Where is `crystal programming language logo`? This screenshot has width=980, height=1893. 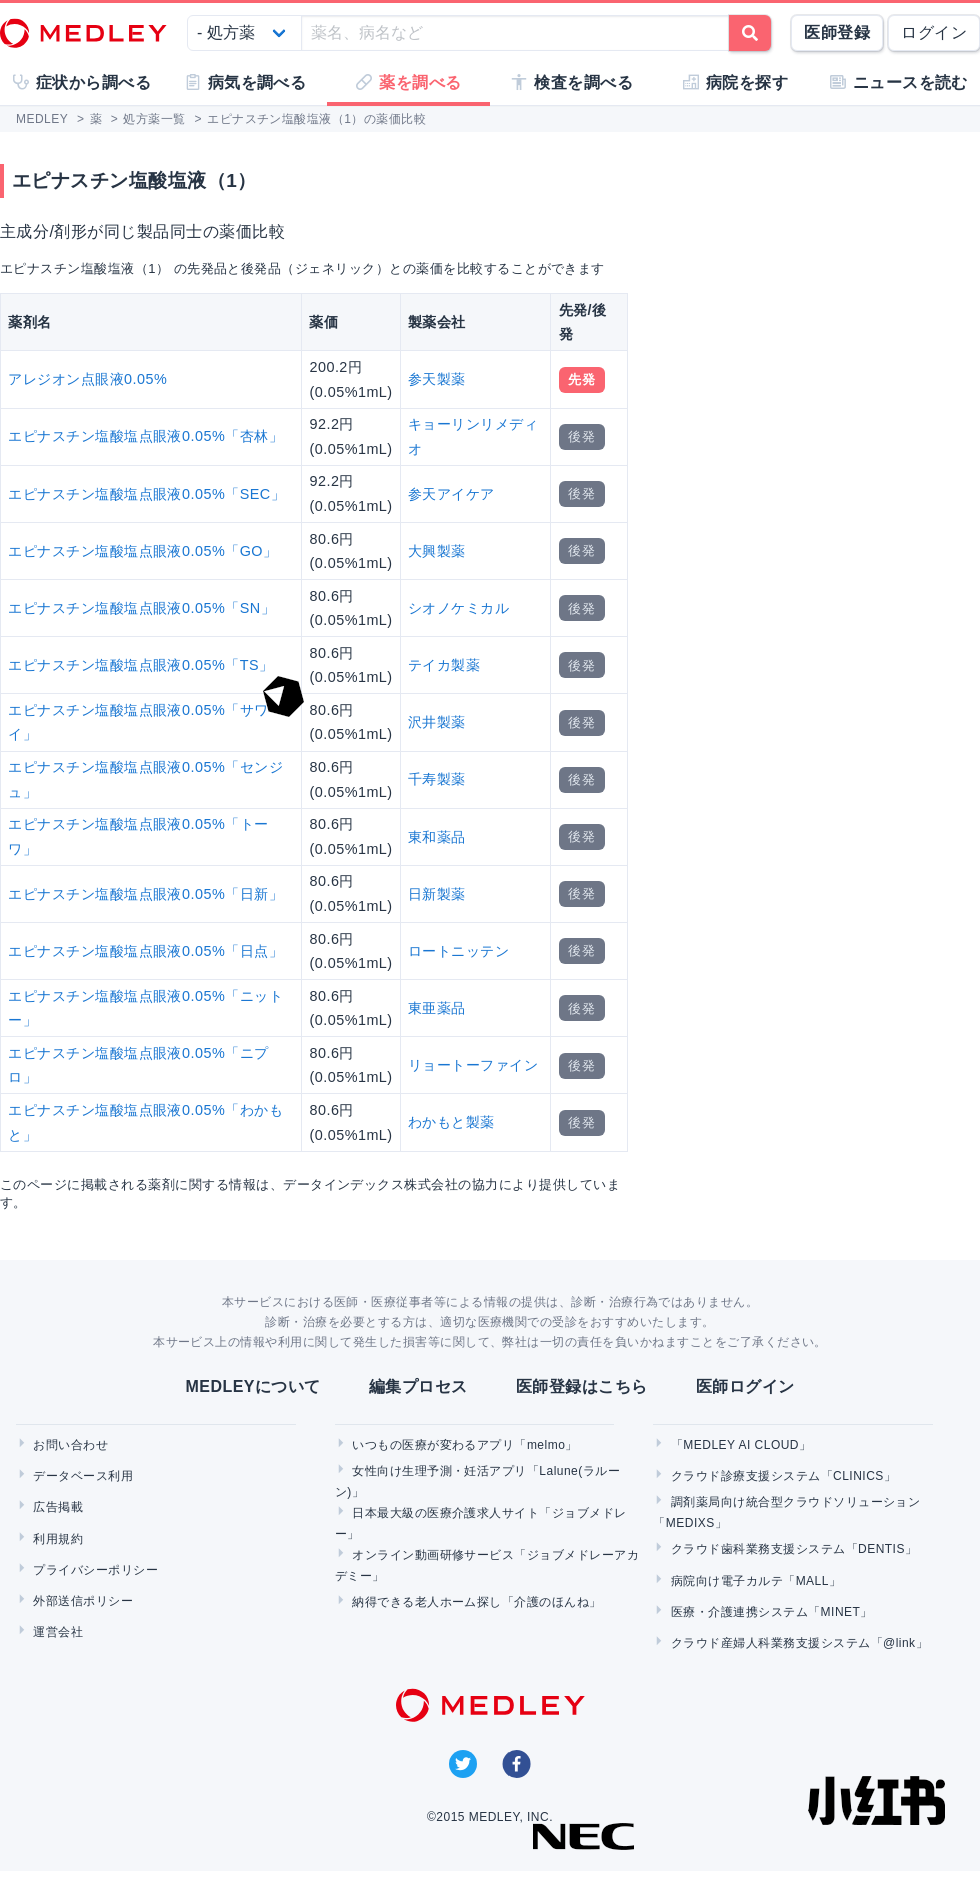 crystal programming language logo is located at coordinates (283, 696).